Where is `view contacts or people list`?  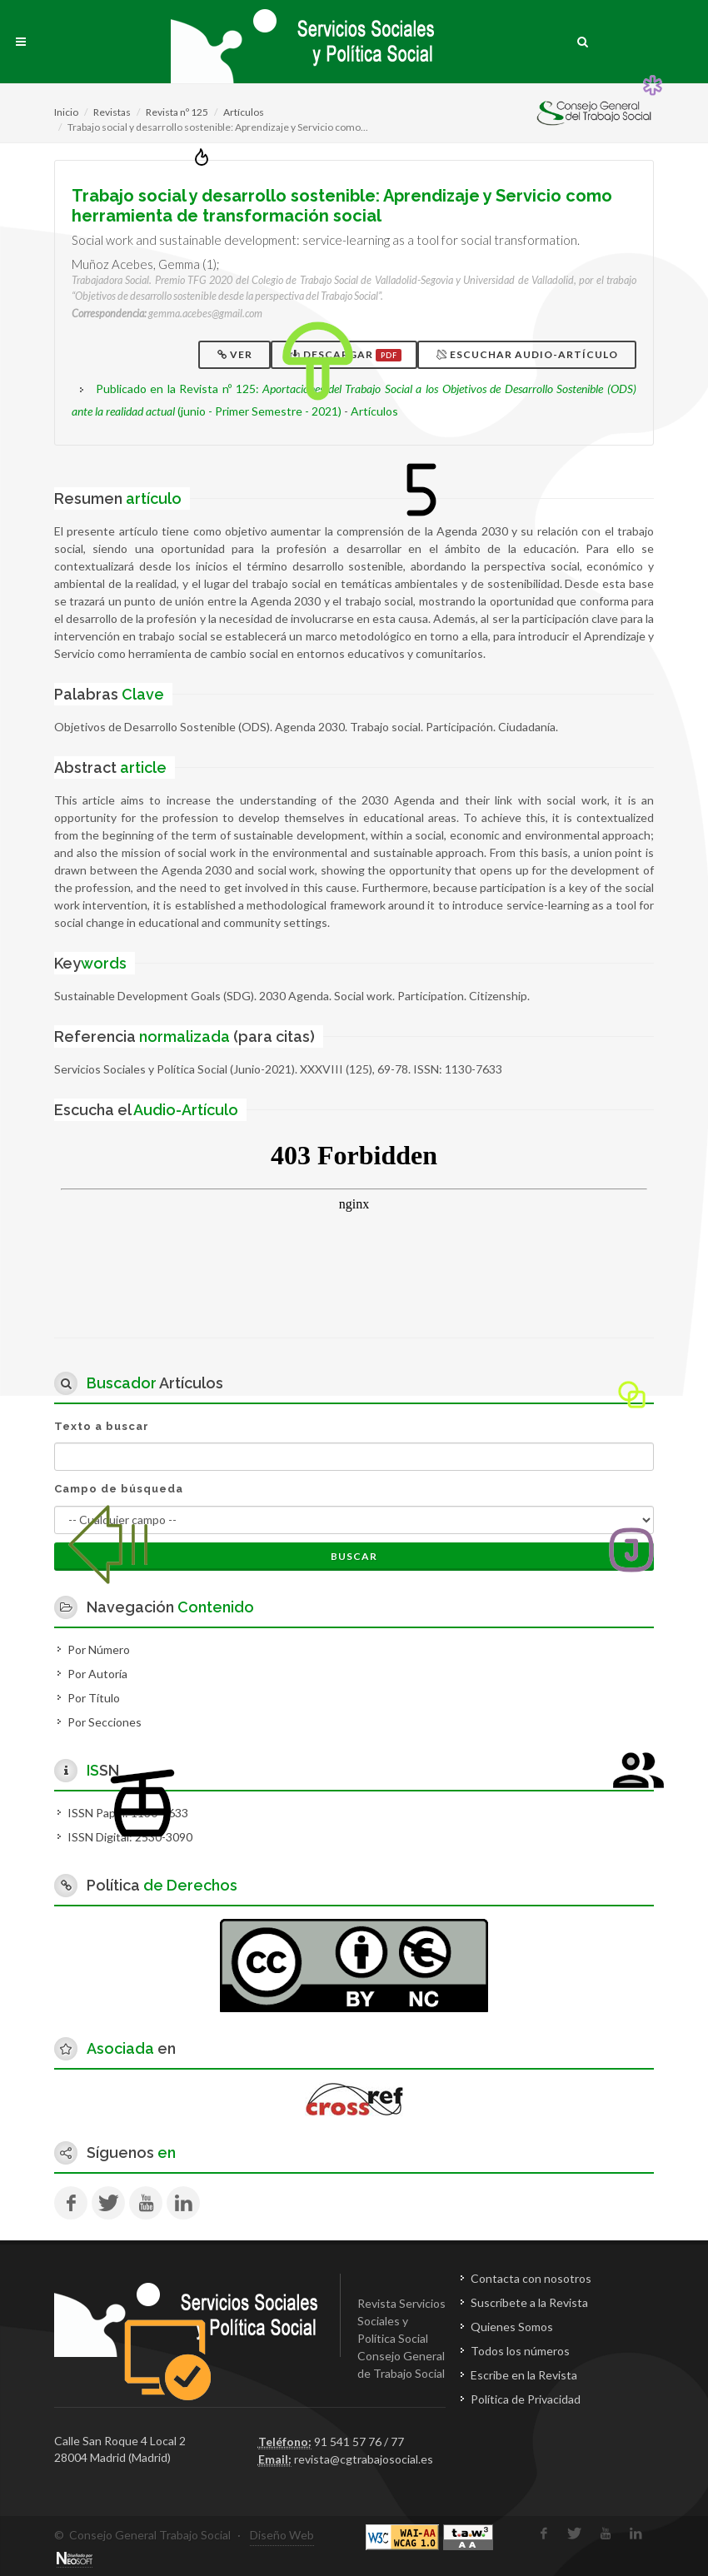
view contacts or people list is located at coordinates (638, 1770).